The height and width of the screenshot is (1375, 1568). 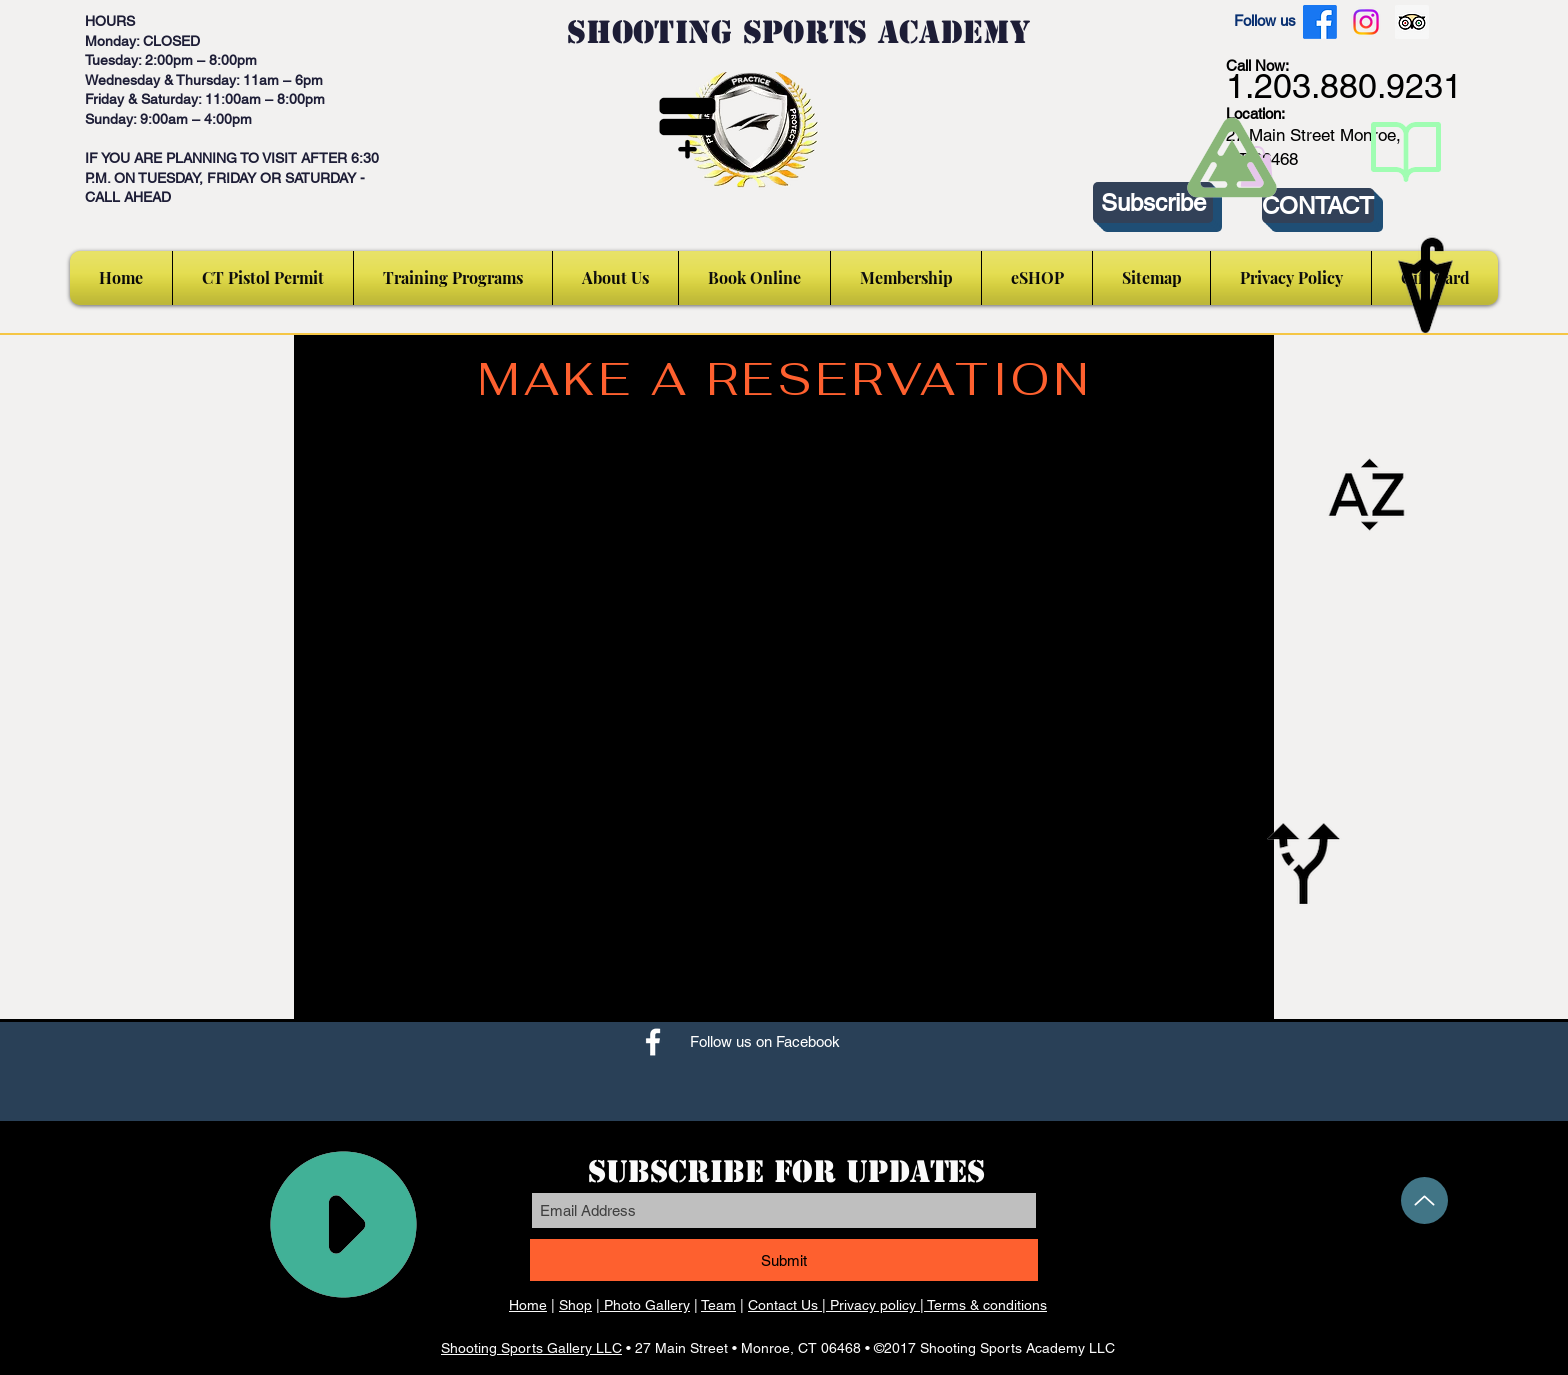 What do you see at coordinates (1232, 159) in the screenshot?
I see `indicates a recycling or reuse process` at bounding box center [1232, 159].